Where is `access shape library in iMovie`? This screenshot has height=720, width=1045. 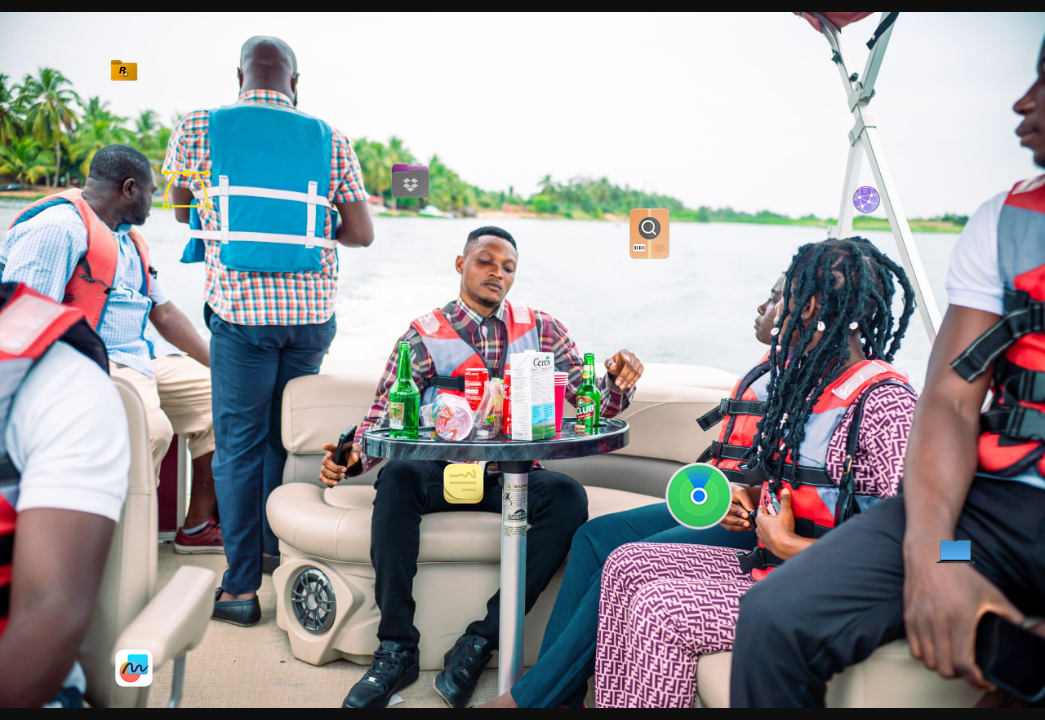 access shape library in iMovie is located at coordinates (186, 189).